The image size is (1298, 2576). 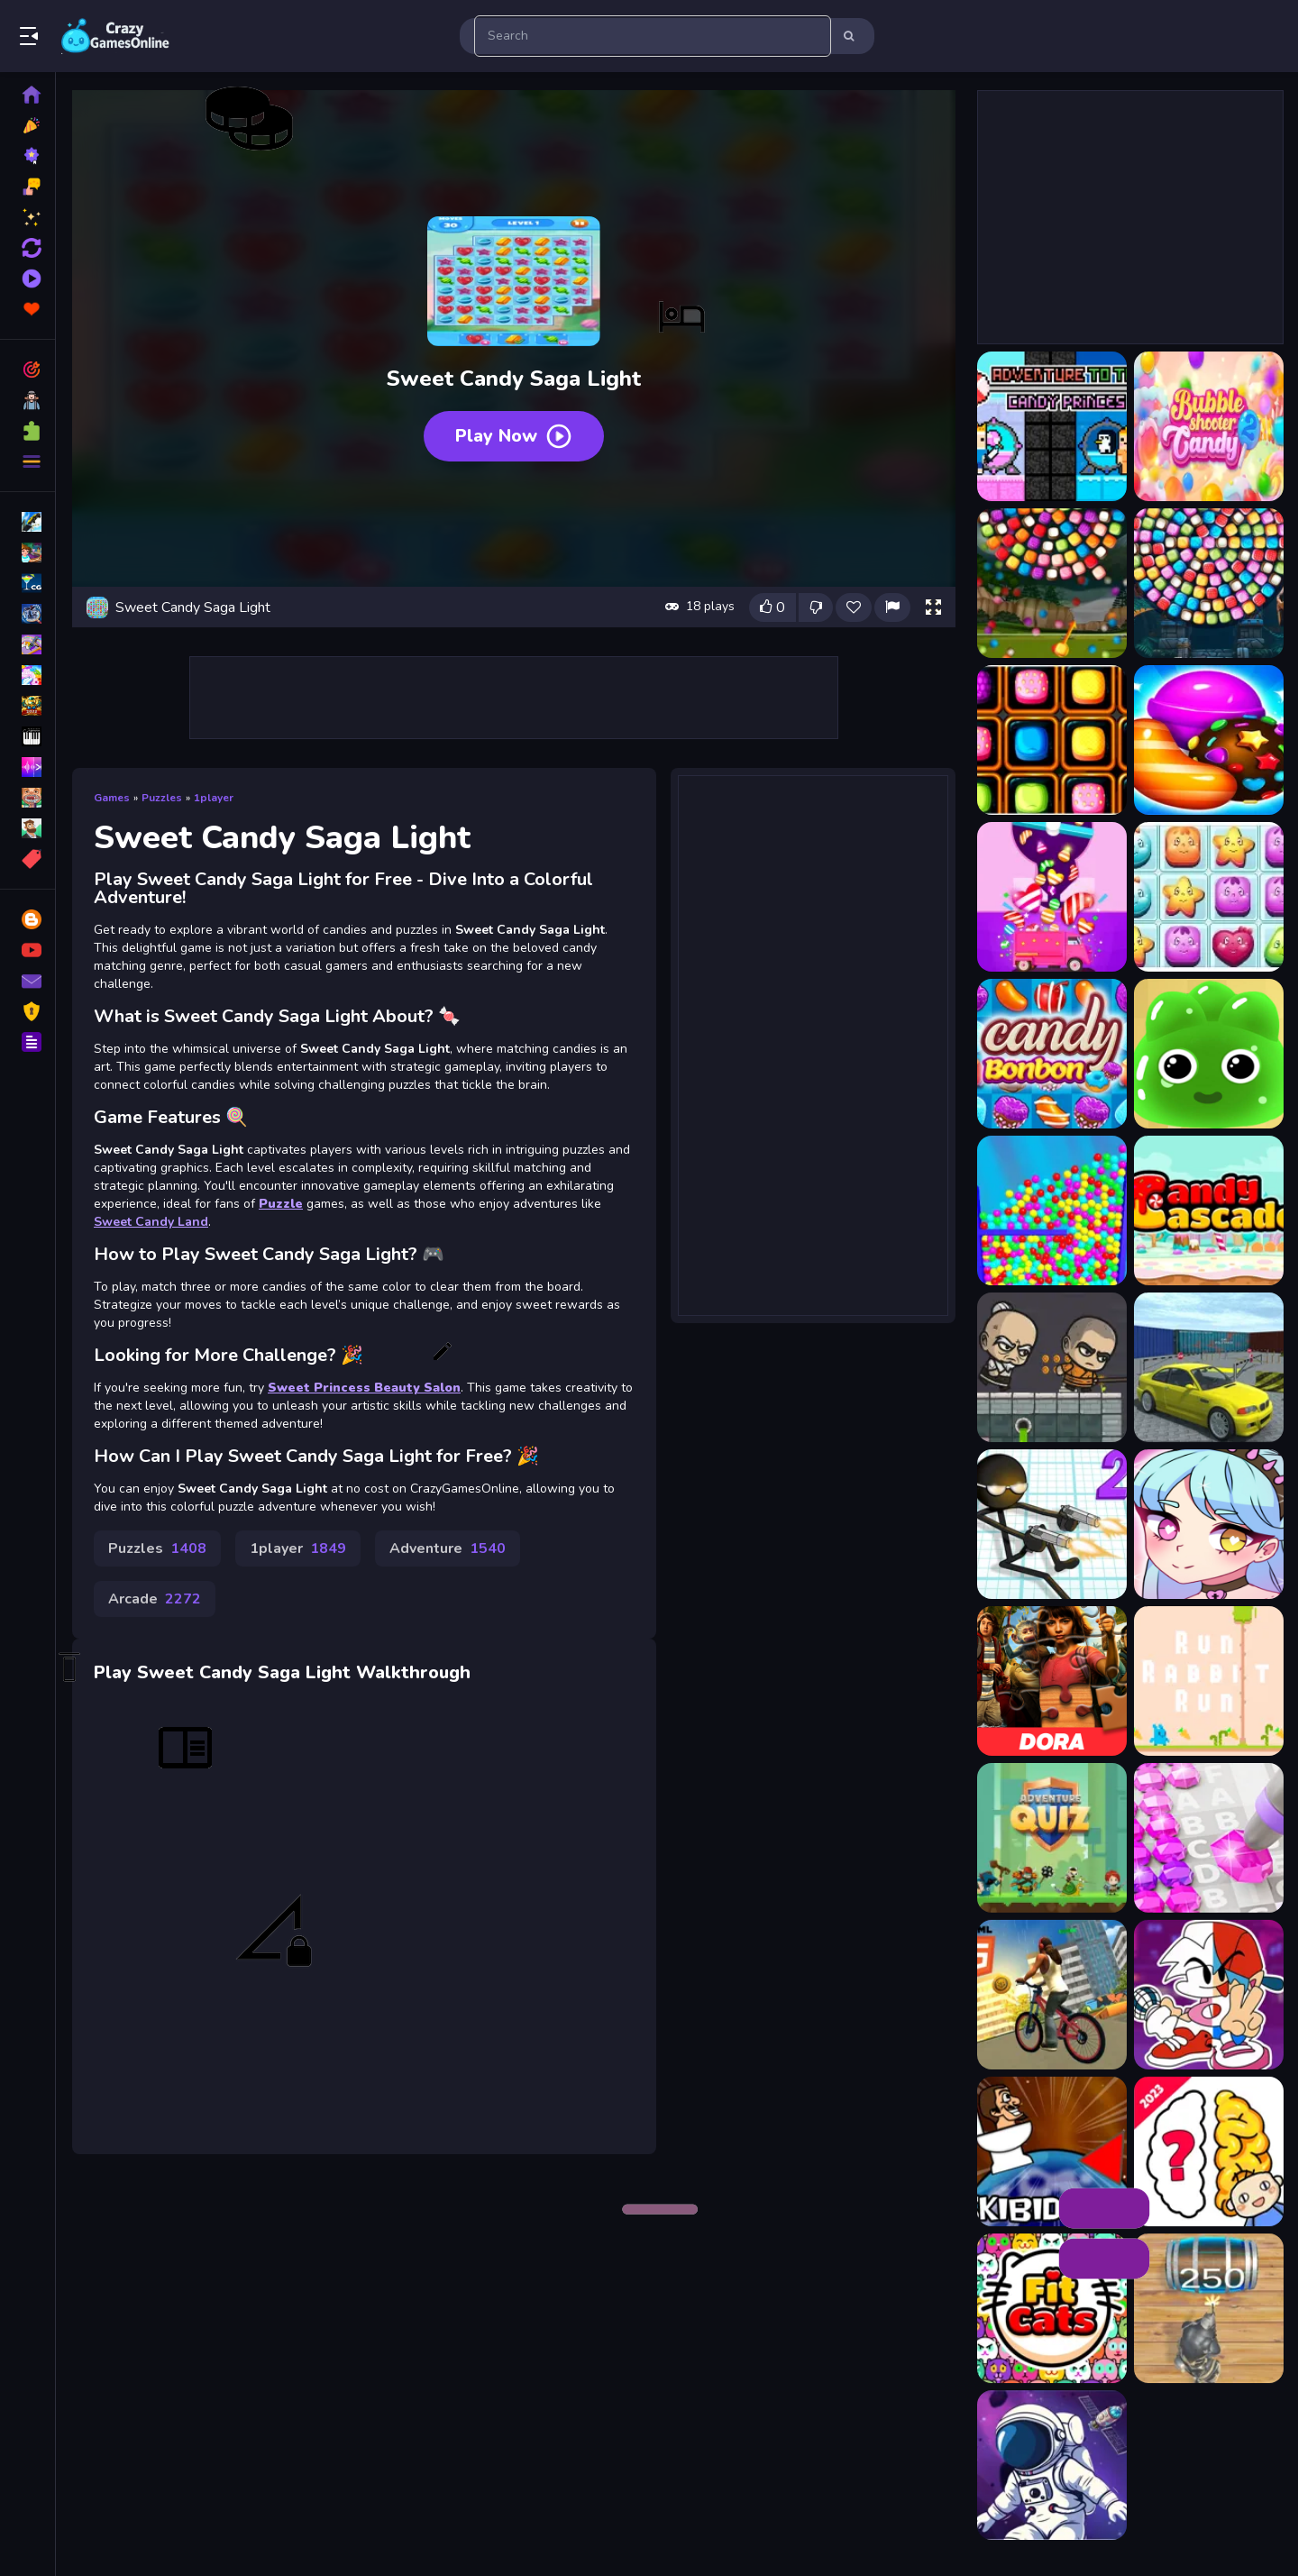 What do you see at coordinates (681, 315) in the screenshot?
I see `find nearby hotels or accommodations` at bounding box center [681, 315].